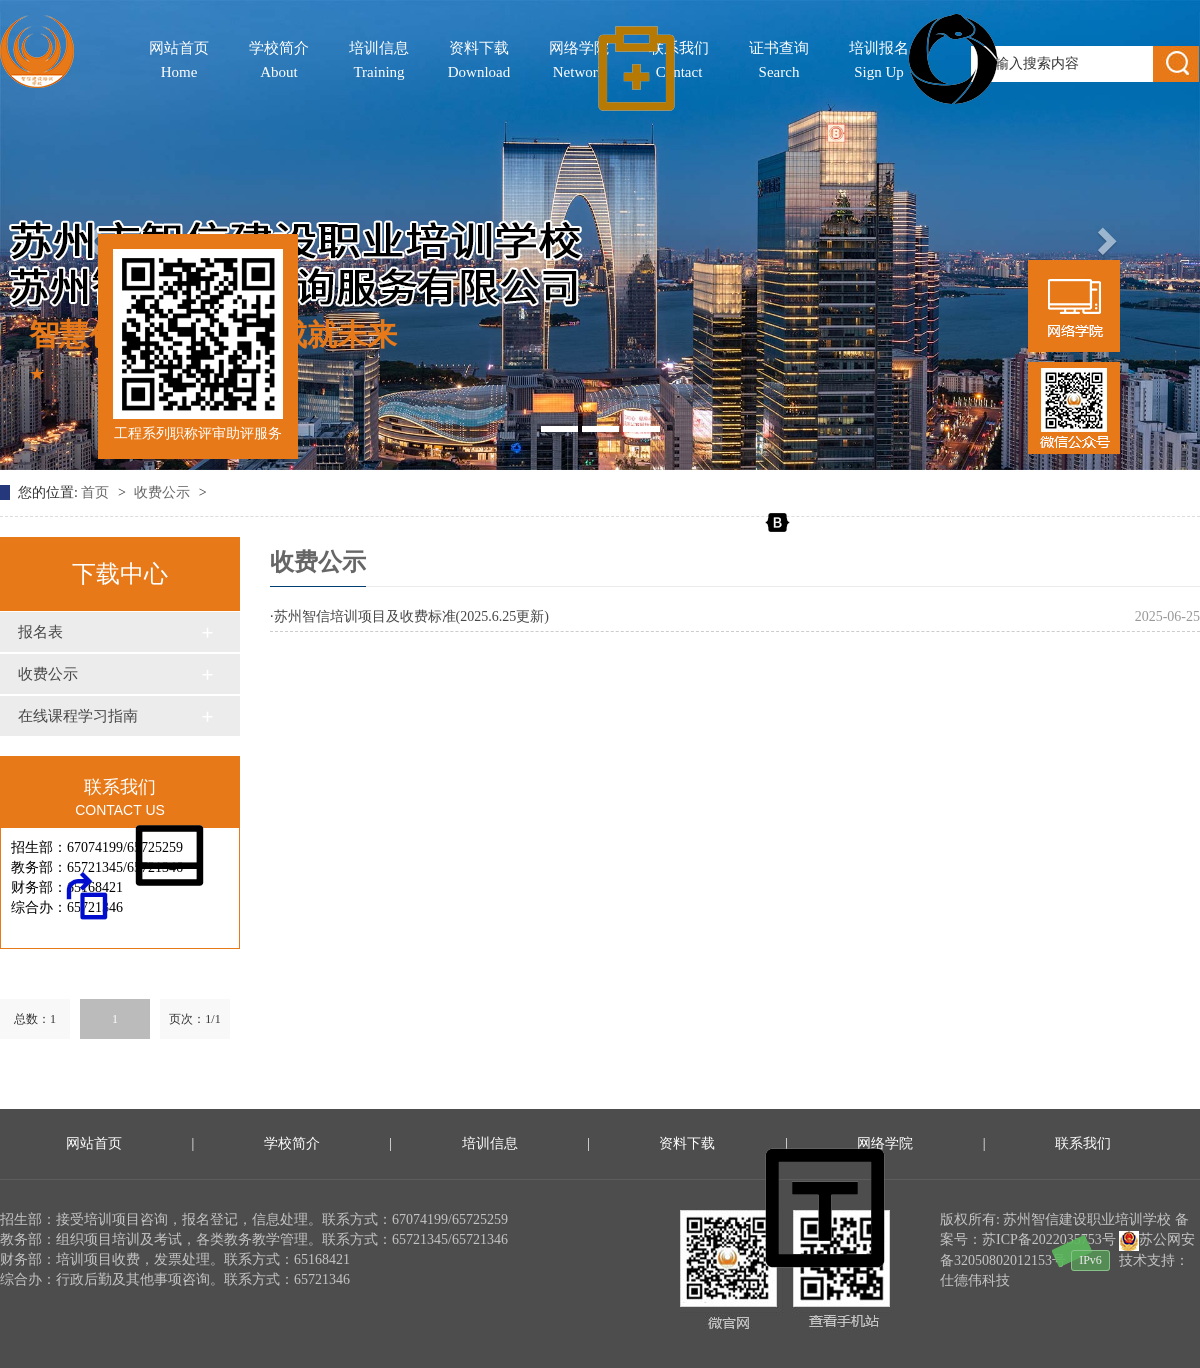  Describe the element at coordinates (636, 68) in the screenshot. I see `view medical records or health dossier` at that location.